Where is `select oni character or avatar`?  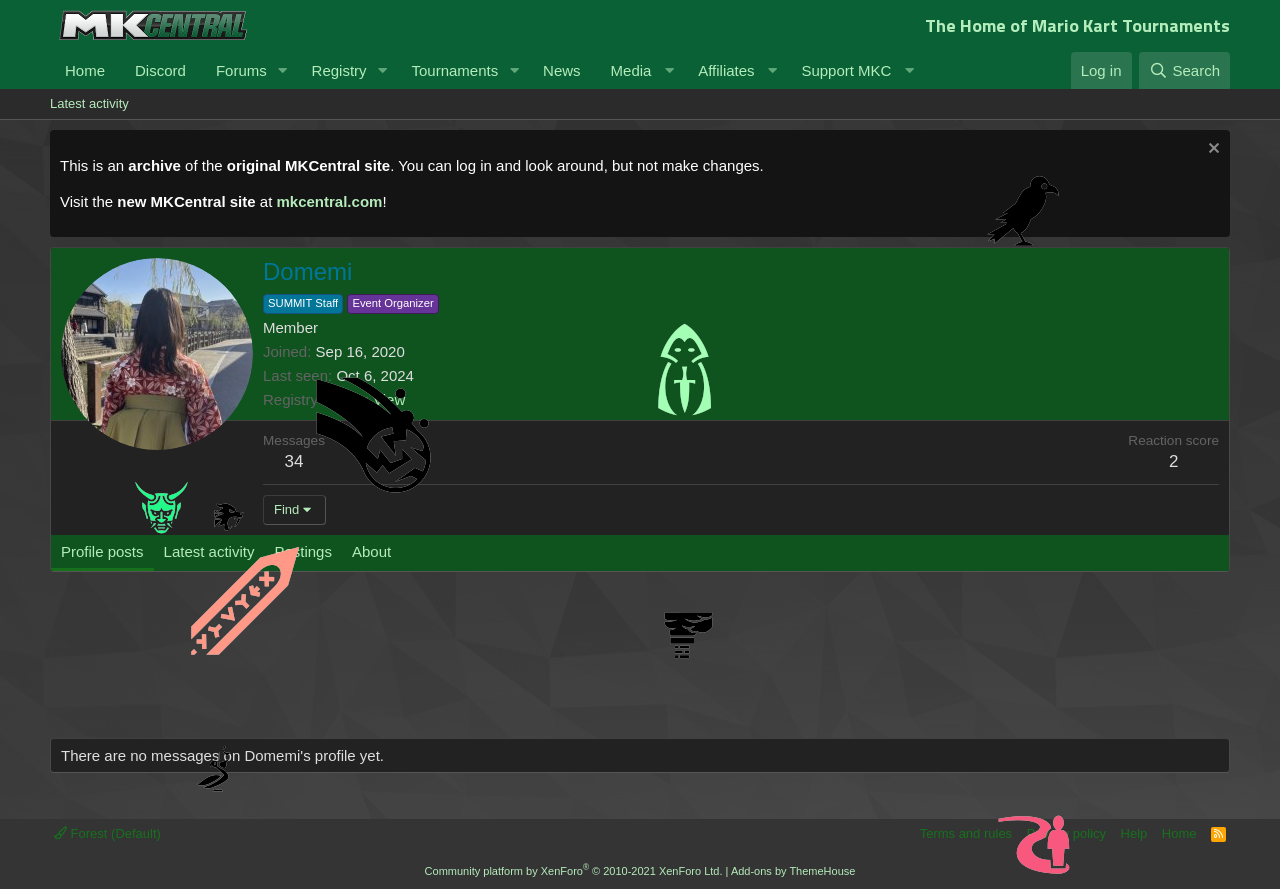 select oni character or avatar is located at coordinates (161, 507).